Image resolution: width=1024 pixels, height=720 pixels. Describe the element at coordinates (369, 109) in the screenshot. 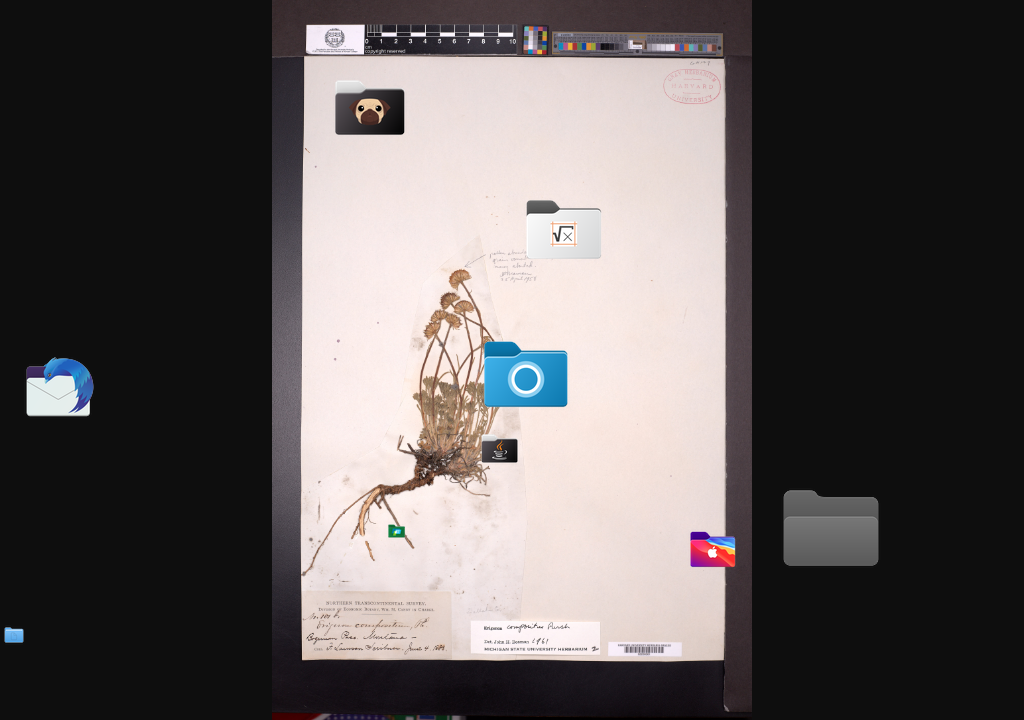

I see `folder containing pug-related images or files` at that location.